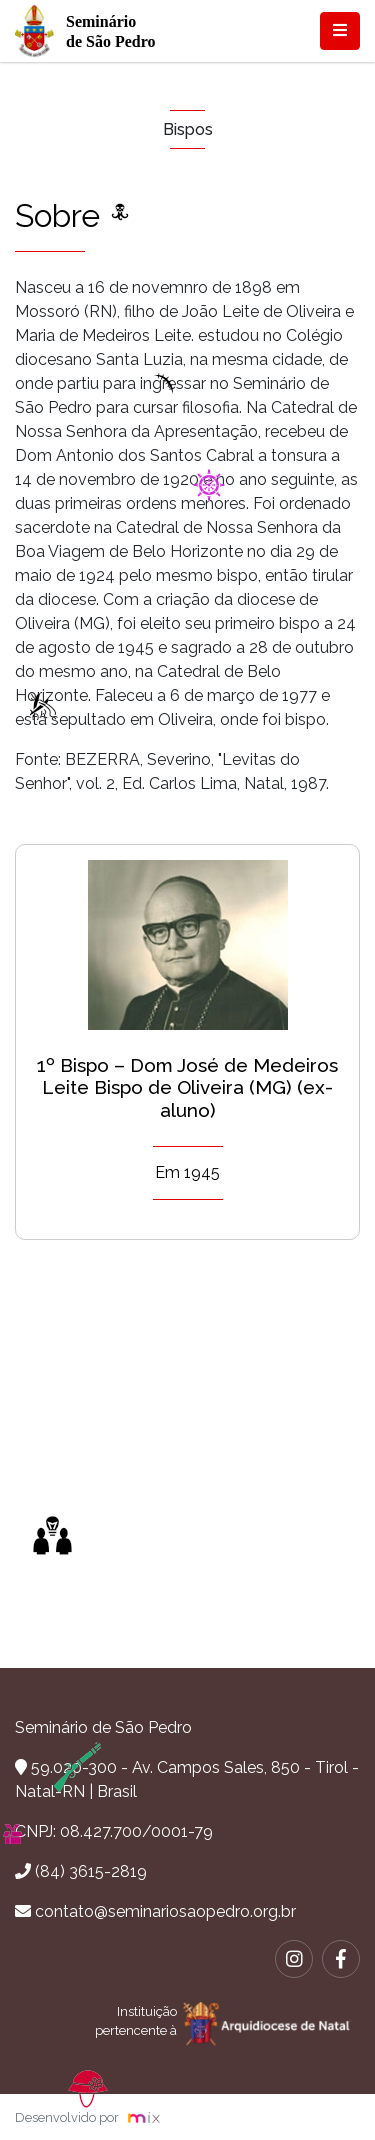 This screenshot has width=375, height=2140. I want to click on select cthulhu or eldritch horror faction, so click(120, 212).